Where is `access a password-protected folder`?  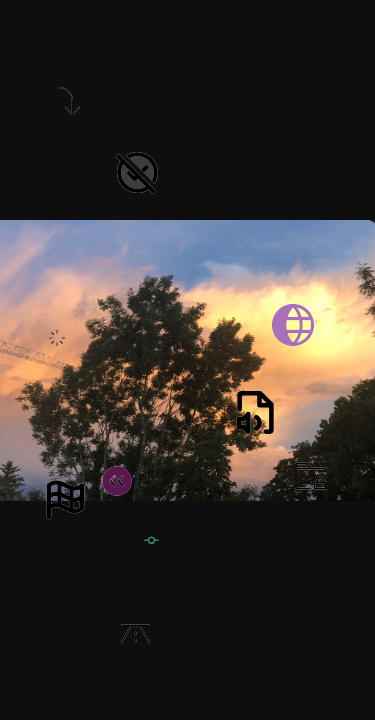 access a password-protected folder is located at coordinates (311, 476).